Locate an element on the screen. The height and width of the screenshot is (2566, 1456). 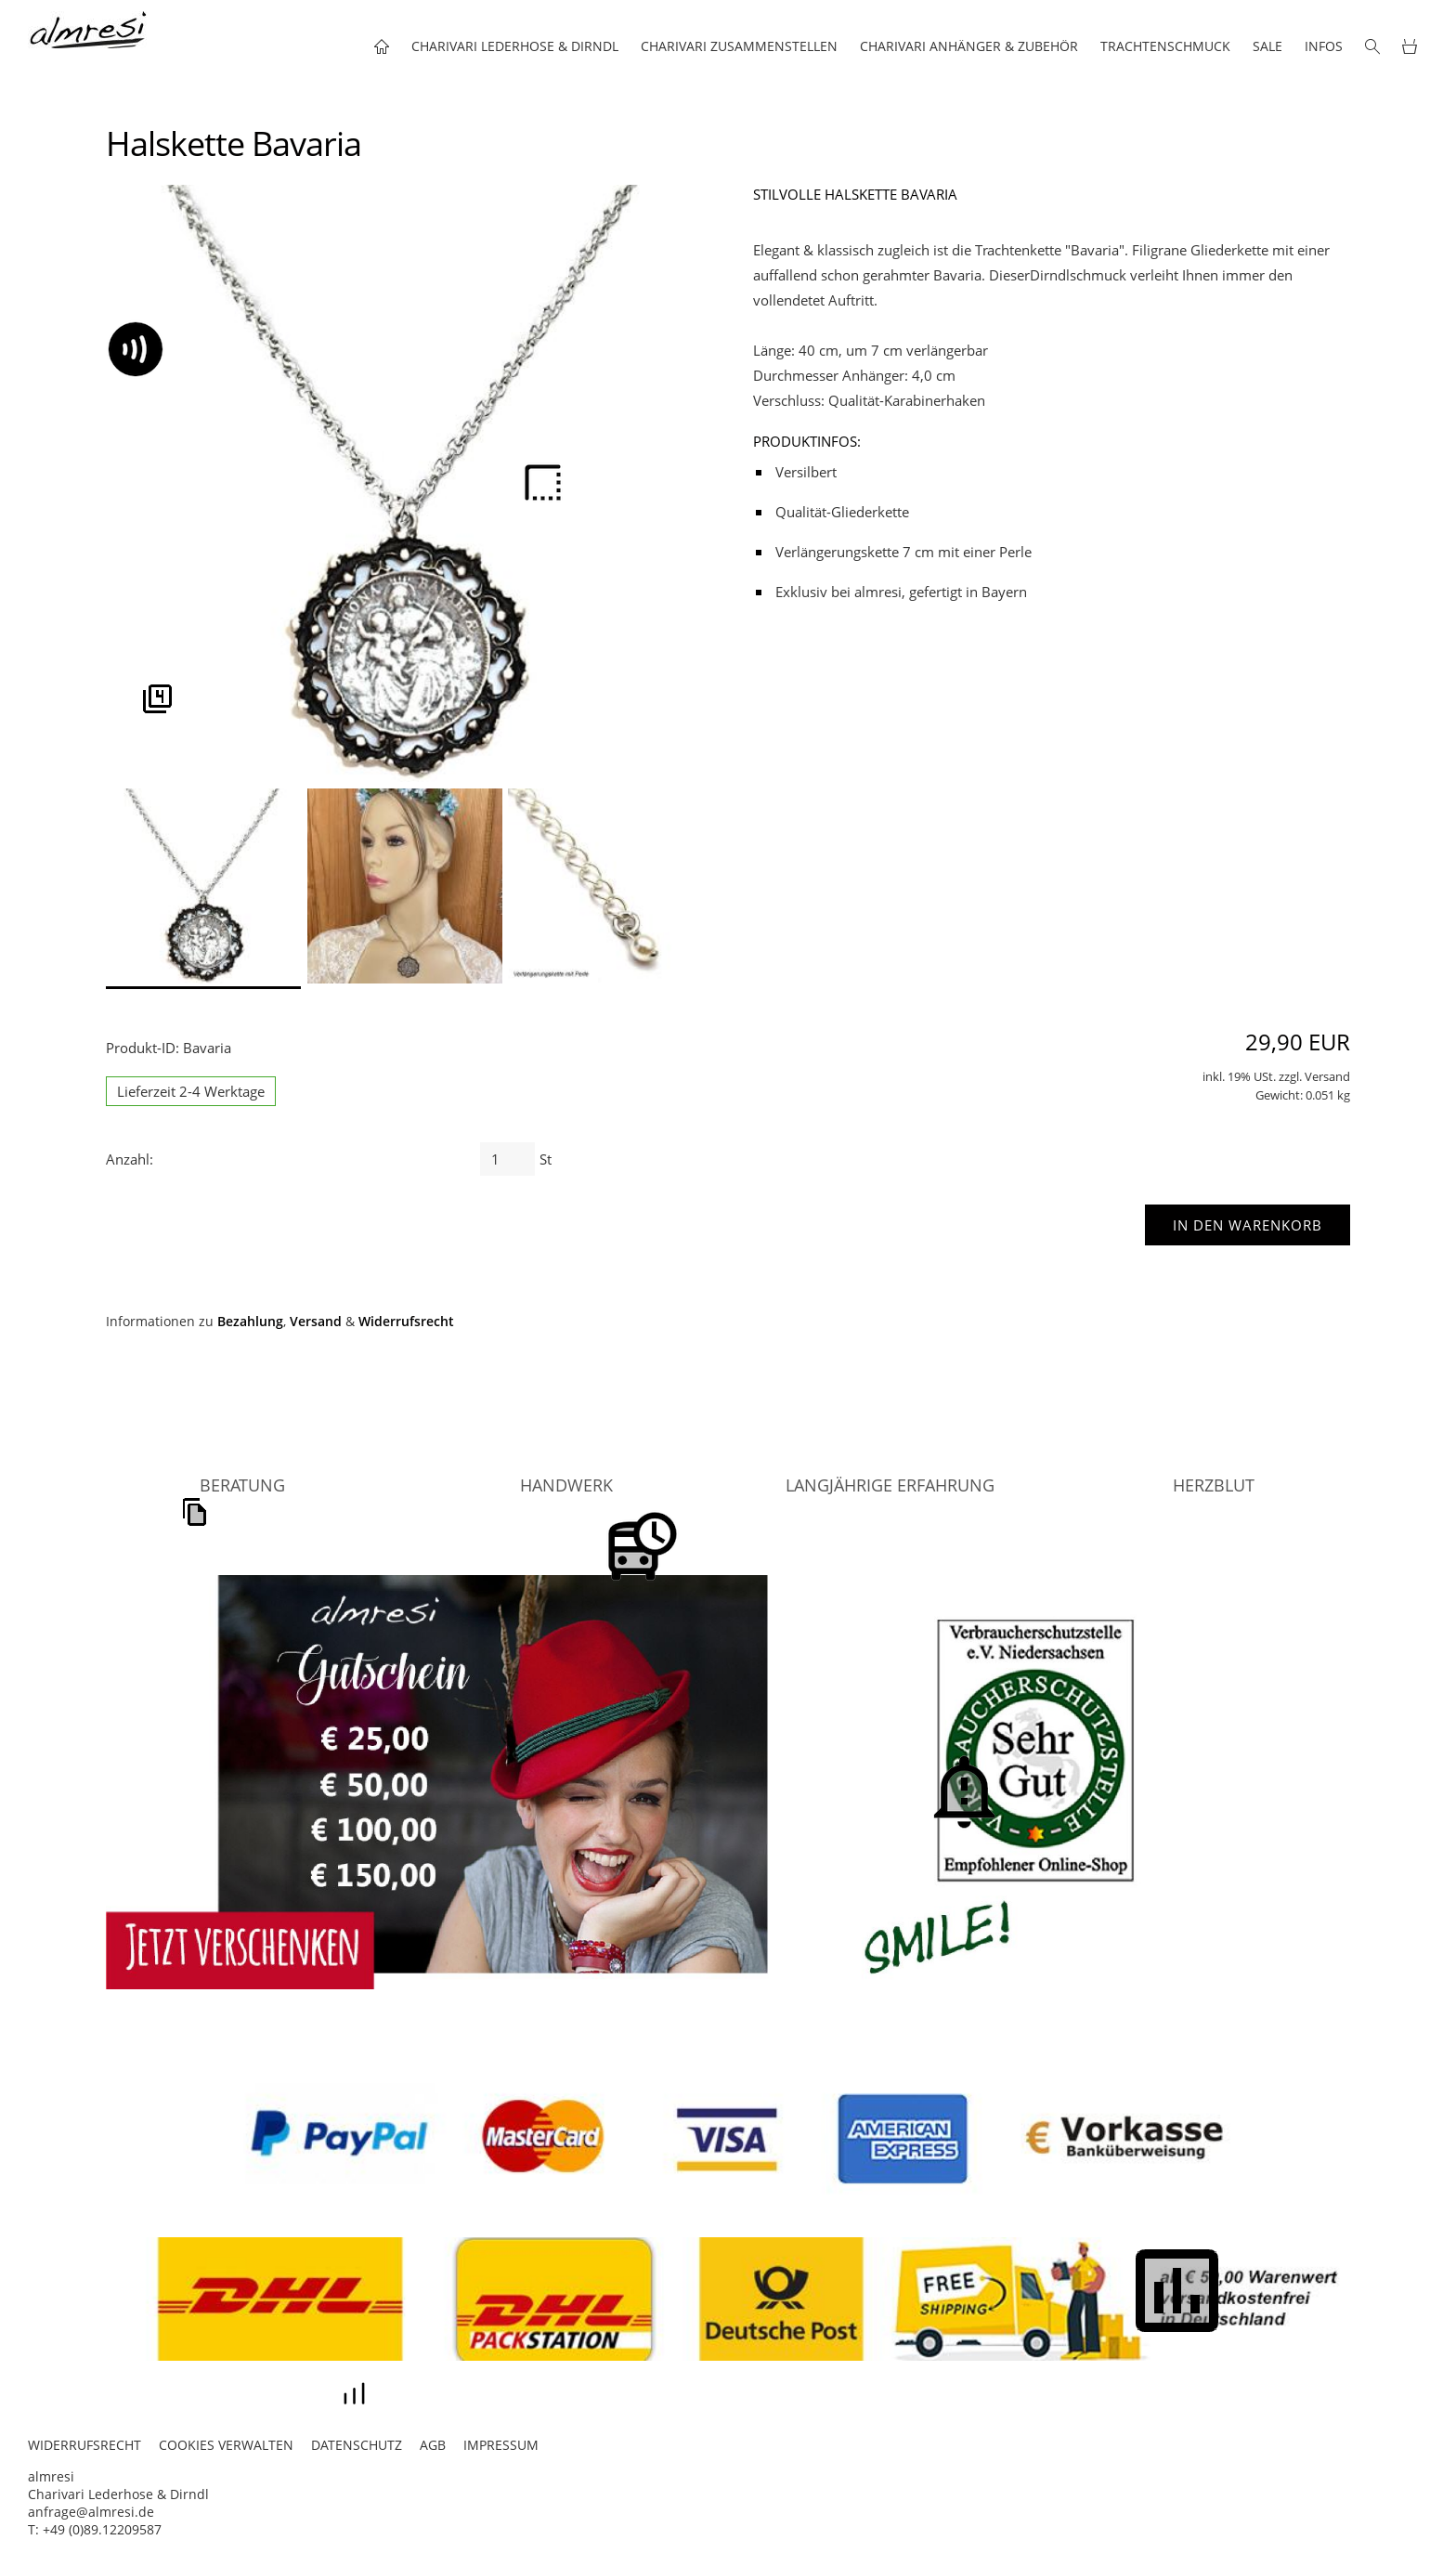
view analytics and reports is located at coordinates (1176, 2290).